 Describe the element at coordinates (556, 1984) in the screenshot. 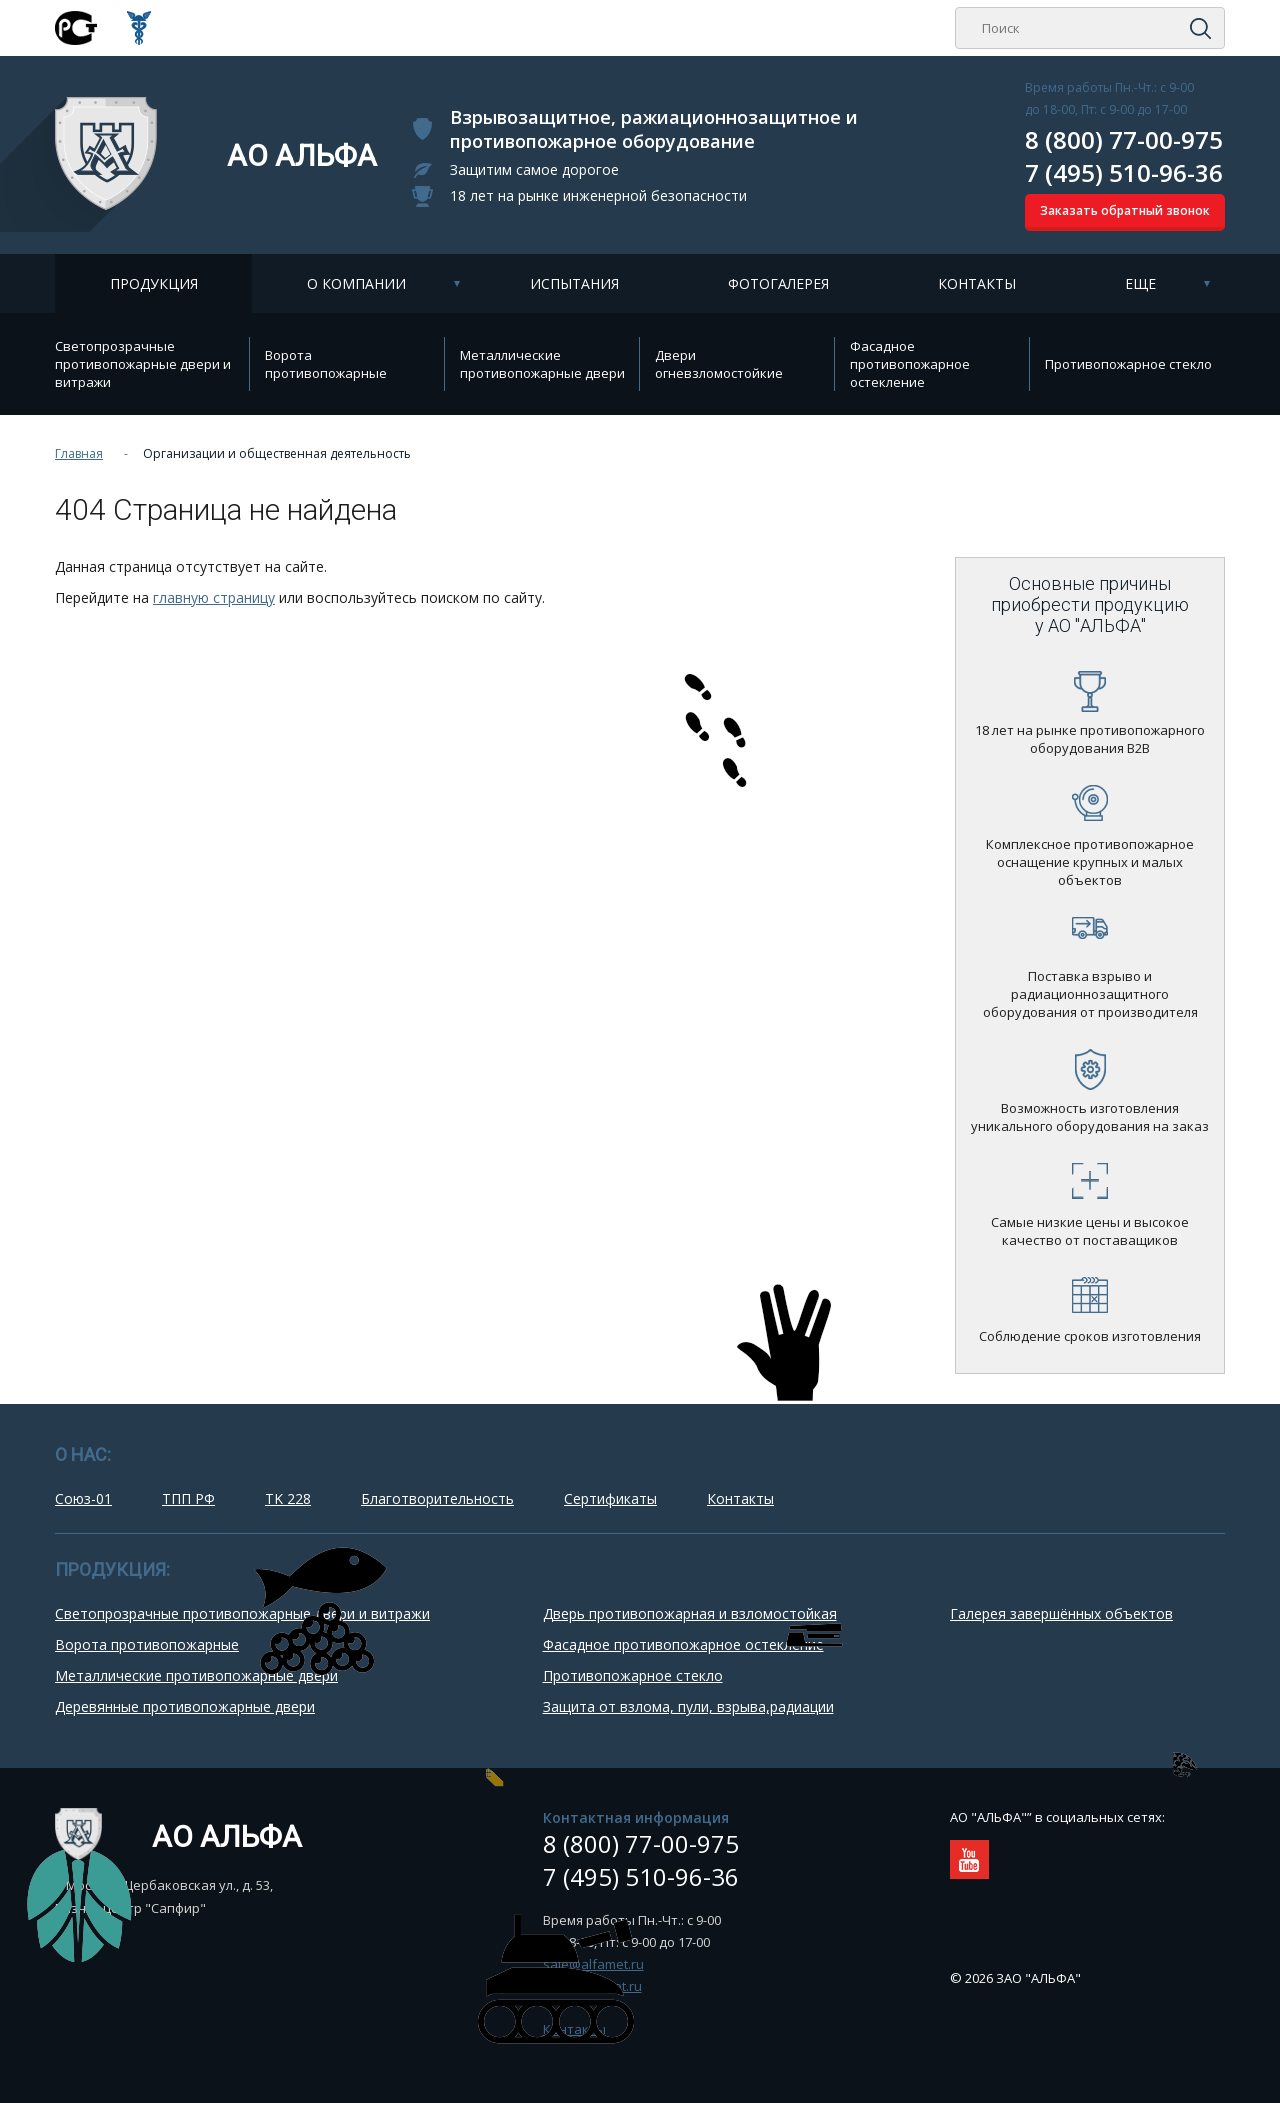

I see `select tank unit in strategy game` at that location.